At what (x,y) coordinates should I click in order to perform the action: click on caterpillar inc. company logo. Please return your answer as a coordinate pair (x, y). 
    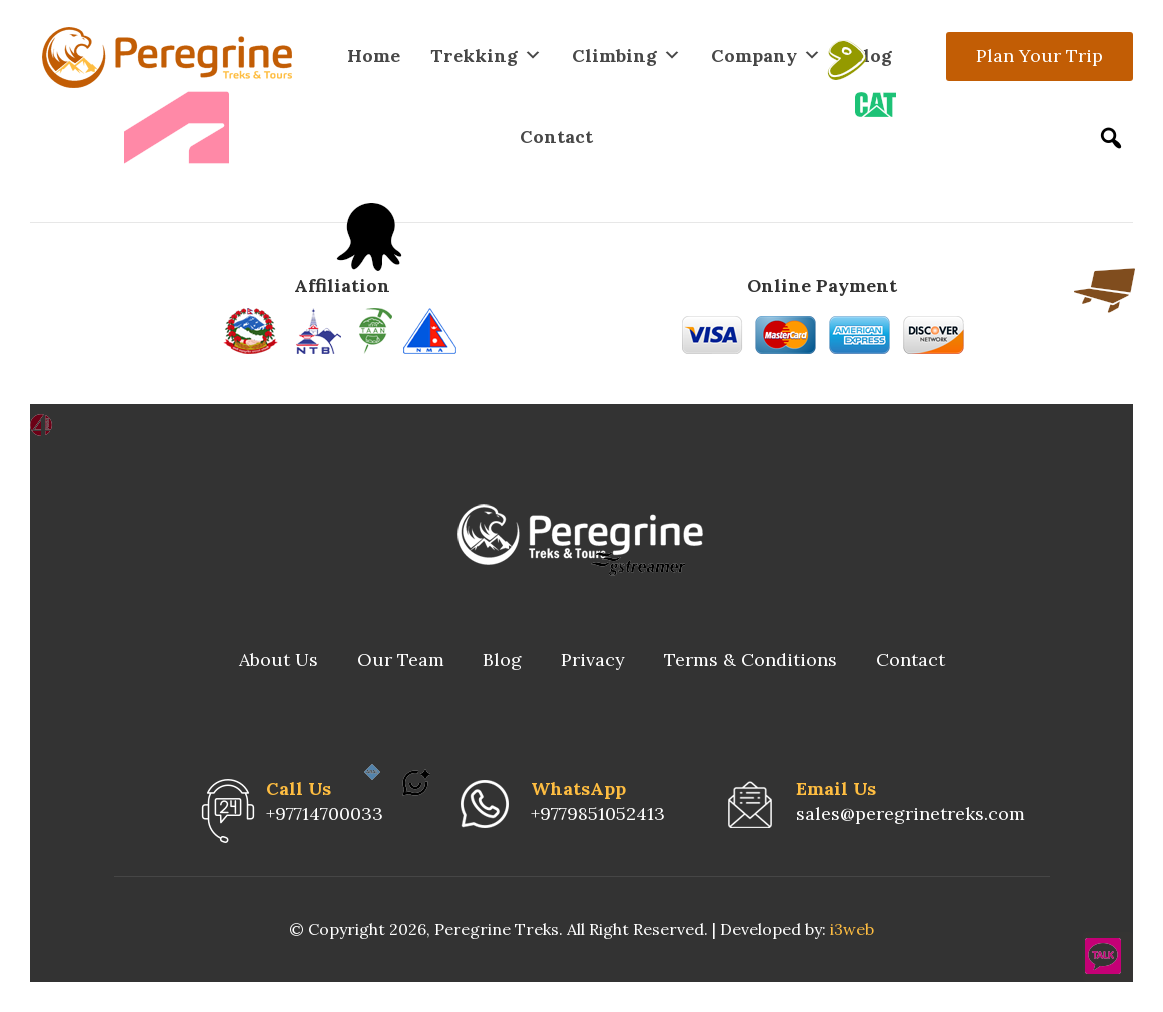
    Looking at the image, I should click on (875, 104).